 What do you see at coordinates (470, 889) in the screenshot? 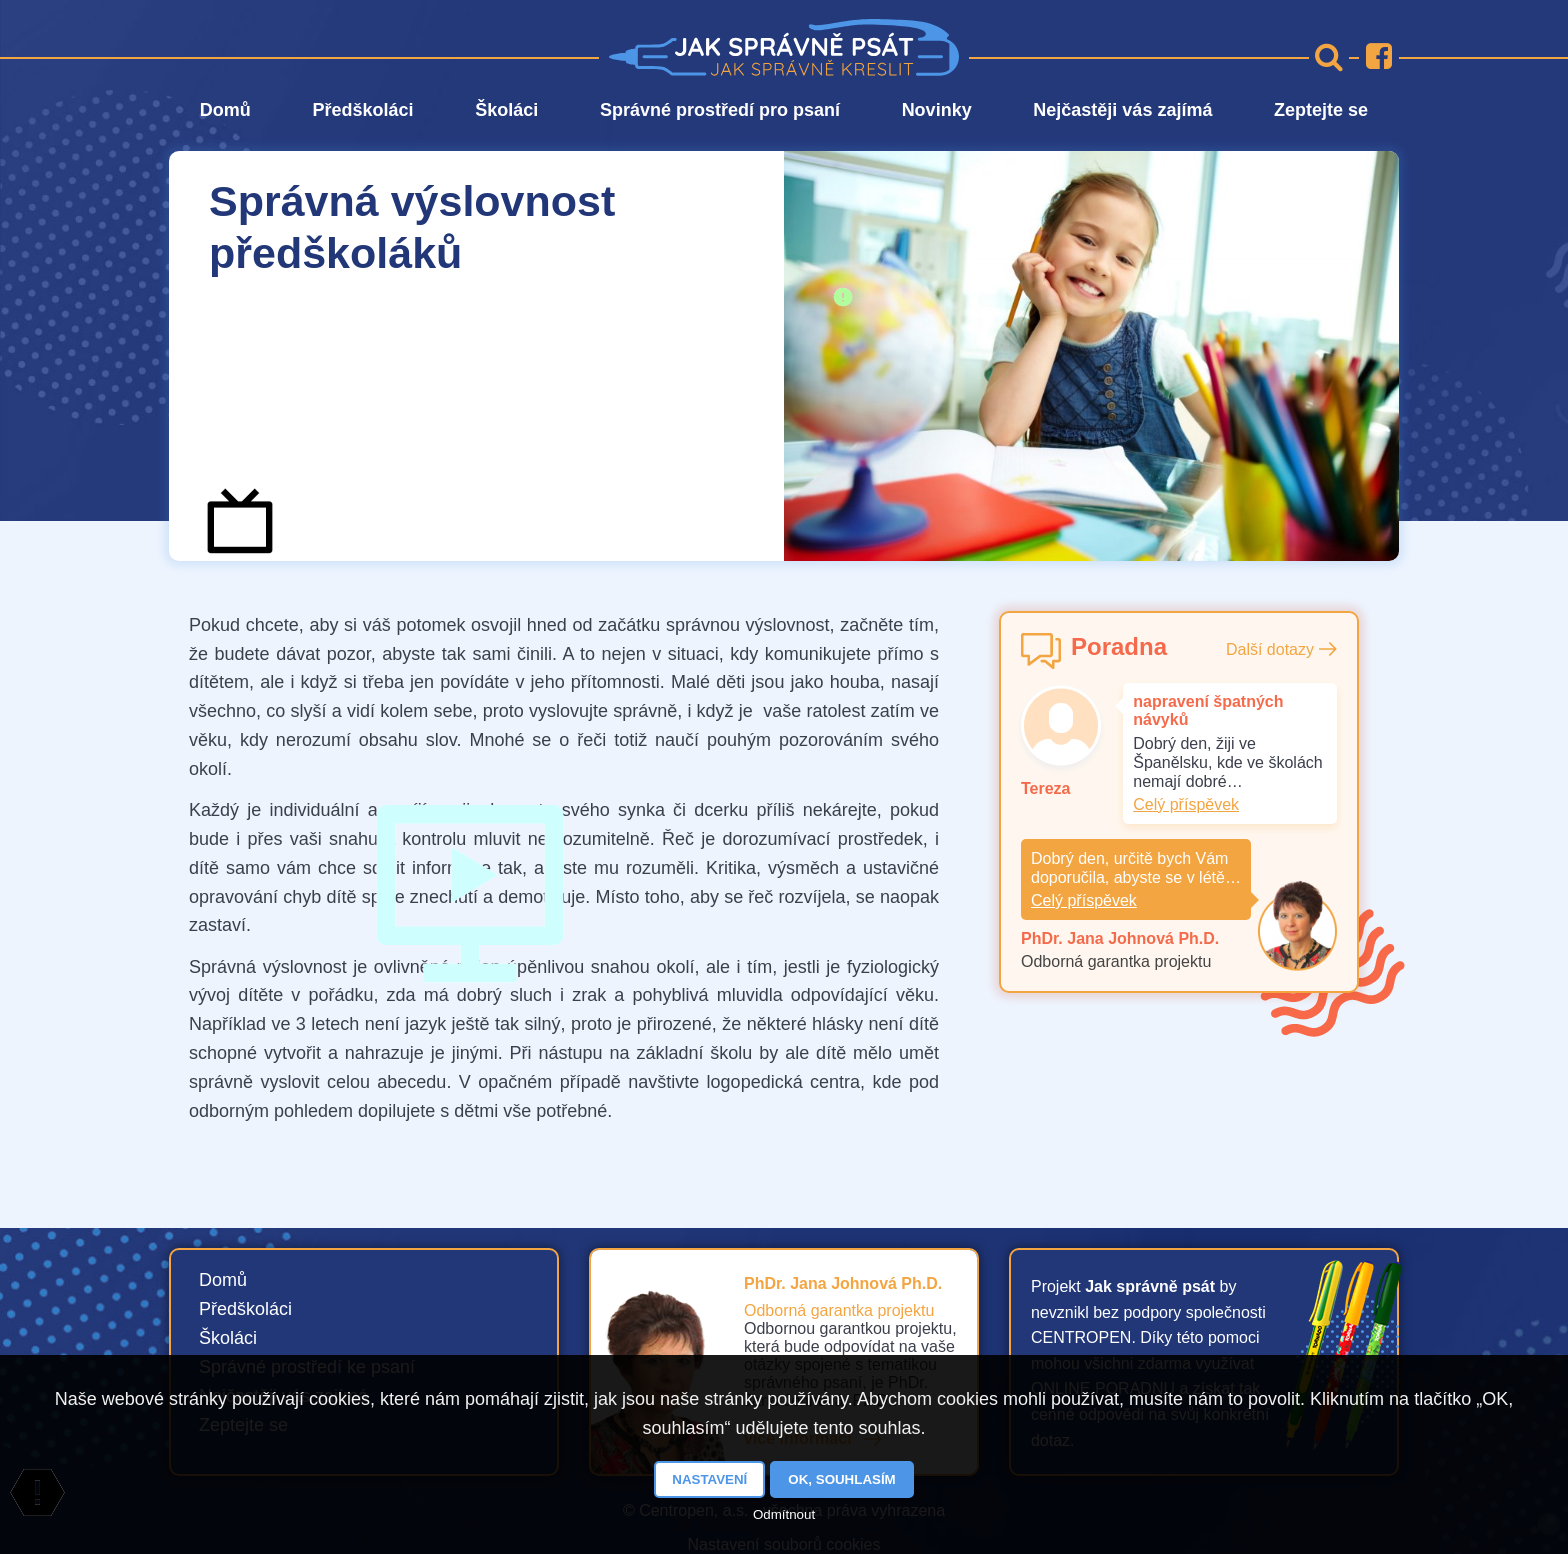
I see `start a slideshow presentation` at bounding box center [470, 889].